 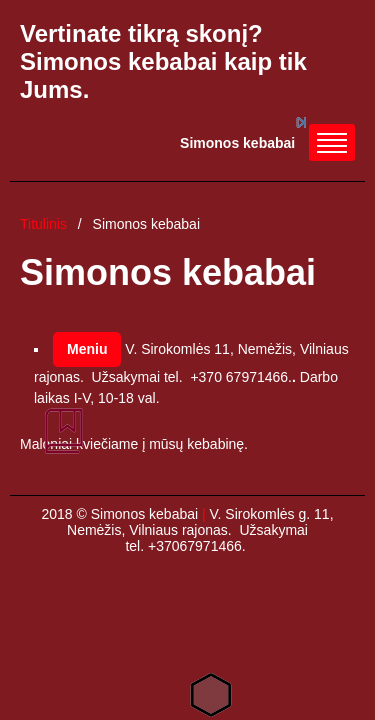 I want to click on skip to the next track or media item, so click(x=301, y=122).